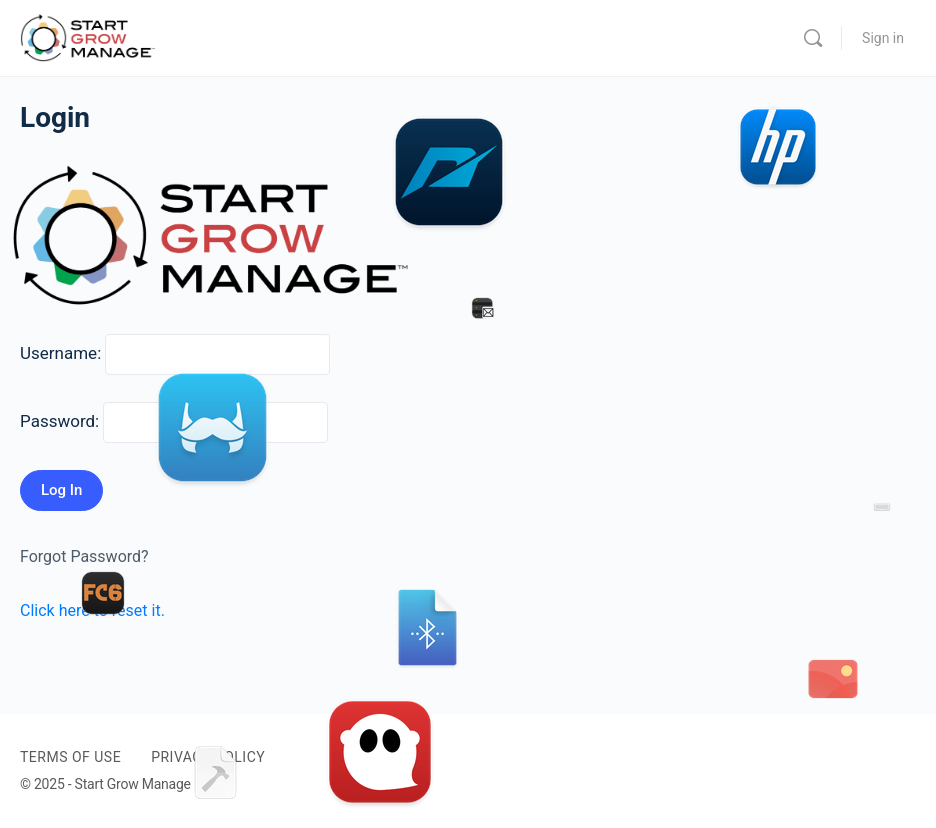  I want to click on makefile document for build automation, so click(215, 772).